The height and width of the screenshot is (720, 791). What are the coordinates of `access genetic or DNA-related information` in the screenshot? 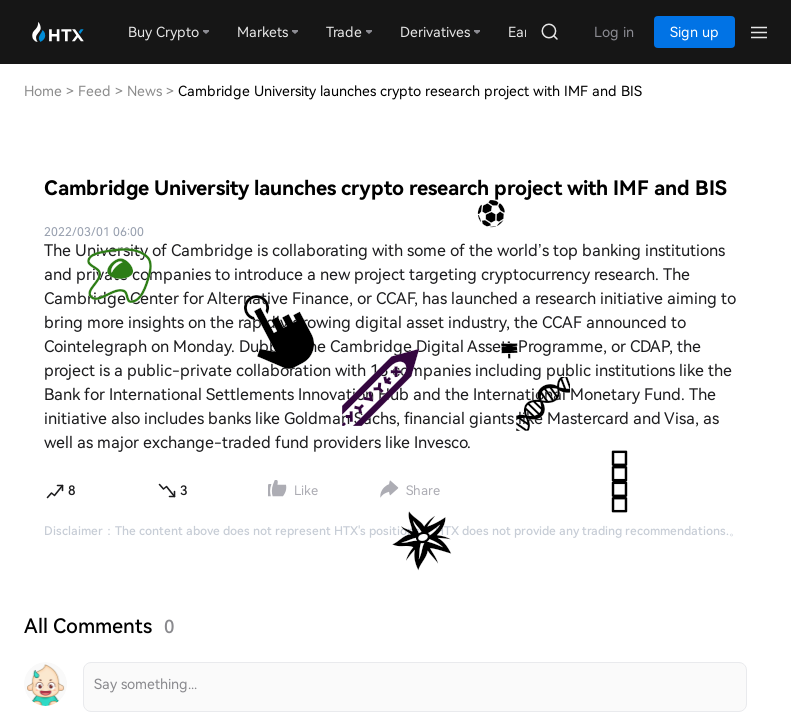 It's located at (543, 404).